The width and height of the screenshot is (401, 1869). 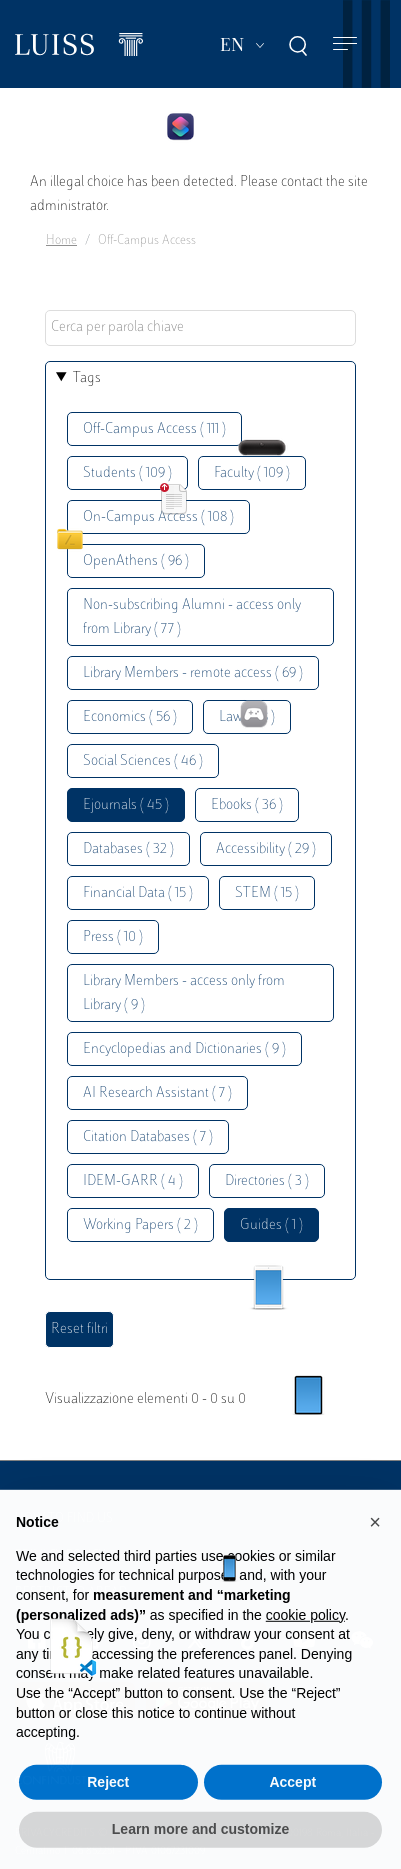 I want to click on send or upload a document, so click(x=174, y=499).